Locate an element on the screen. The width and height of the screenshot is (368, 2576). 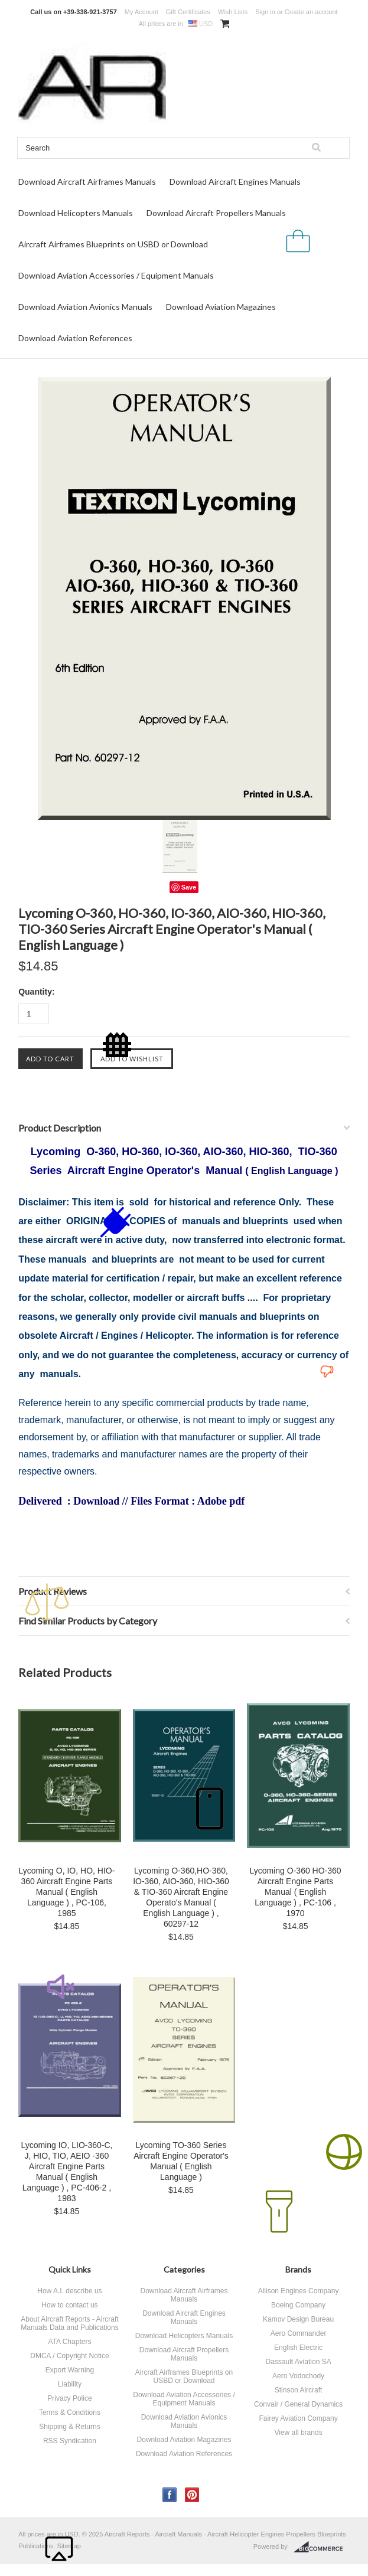
stream content to an external display via airplay is located at coordinates (59, 2548).